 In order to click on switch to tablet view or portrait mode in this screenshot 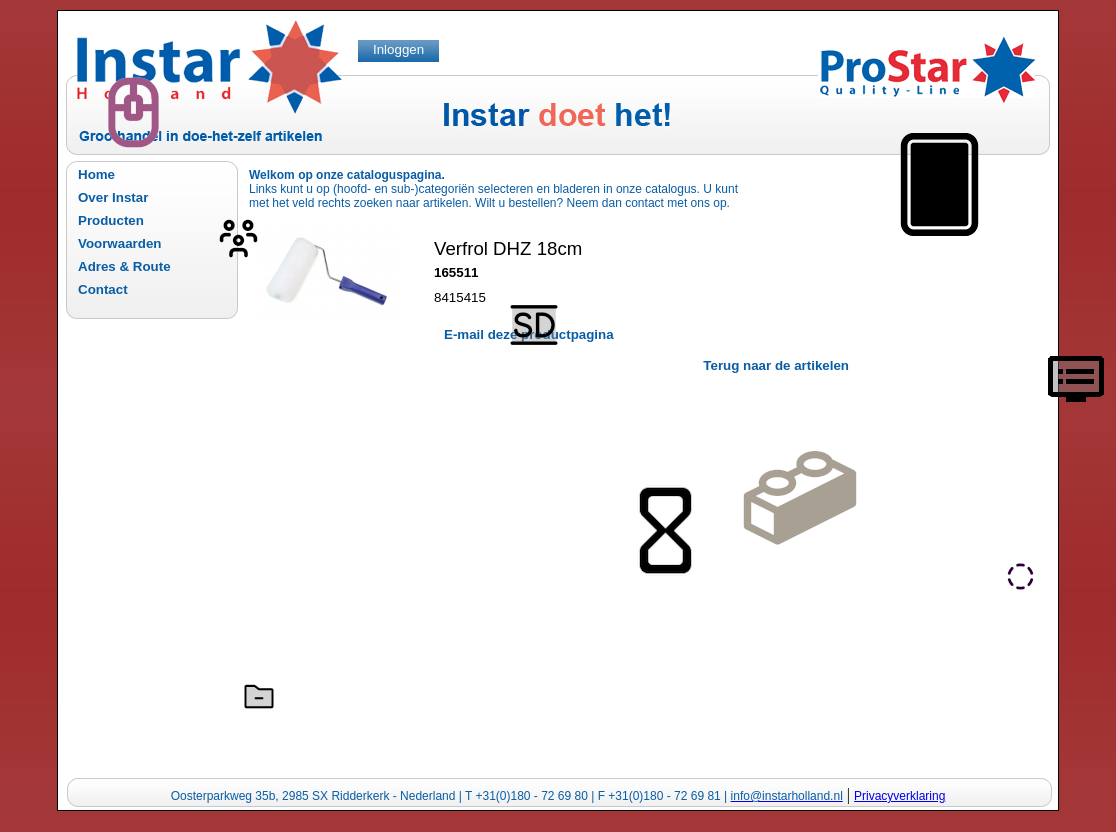, I will do `click(939, 184)`.